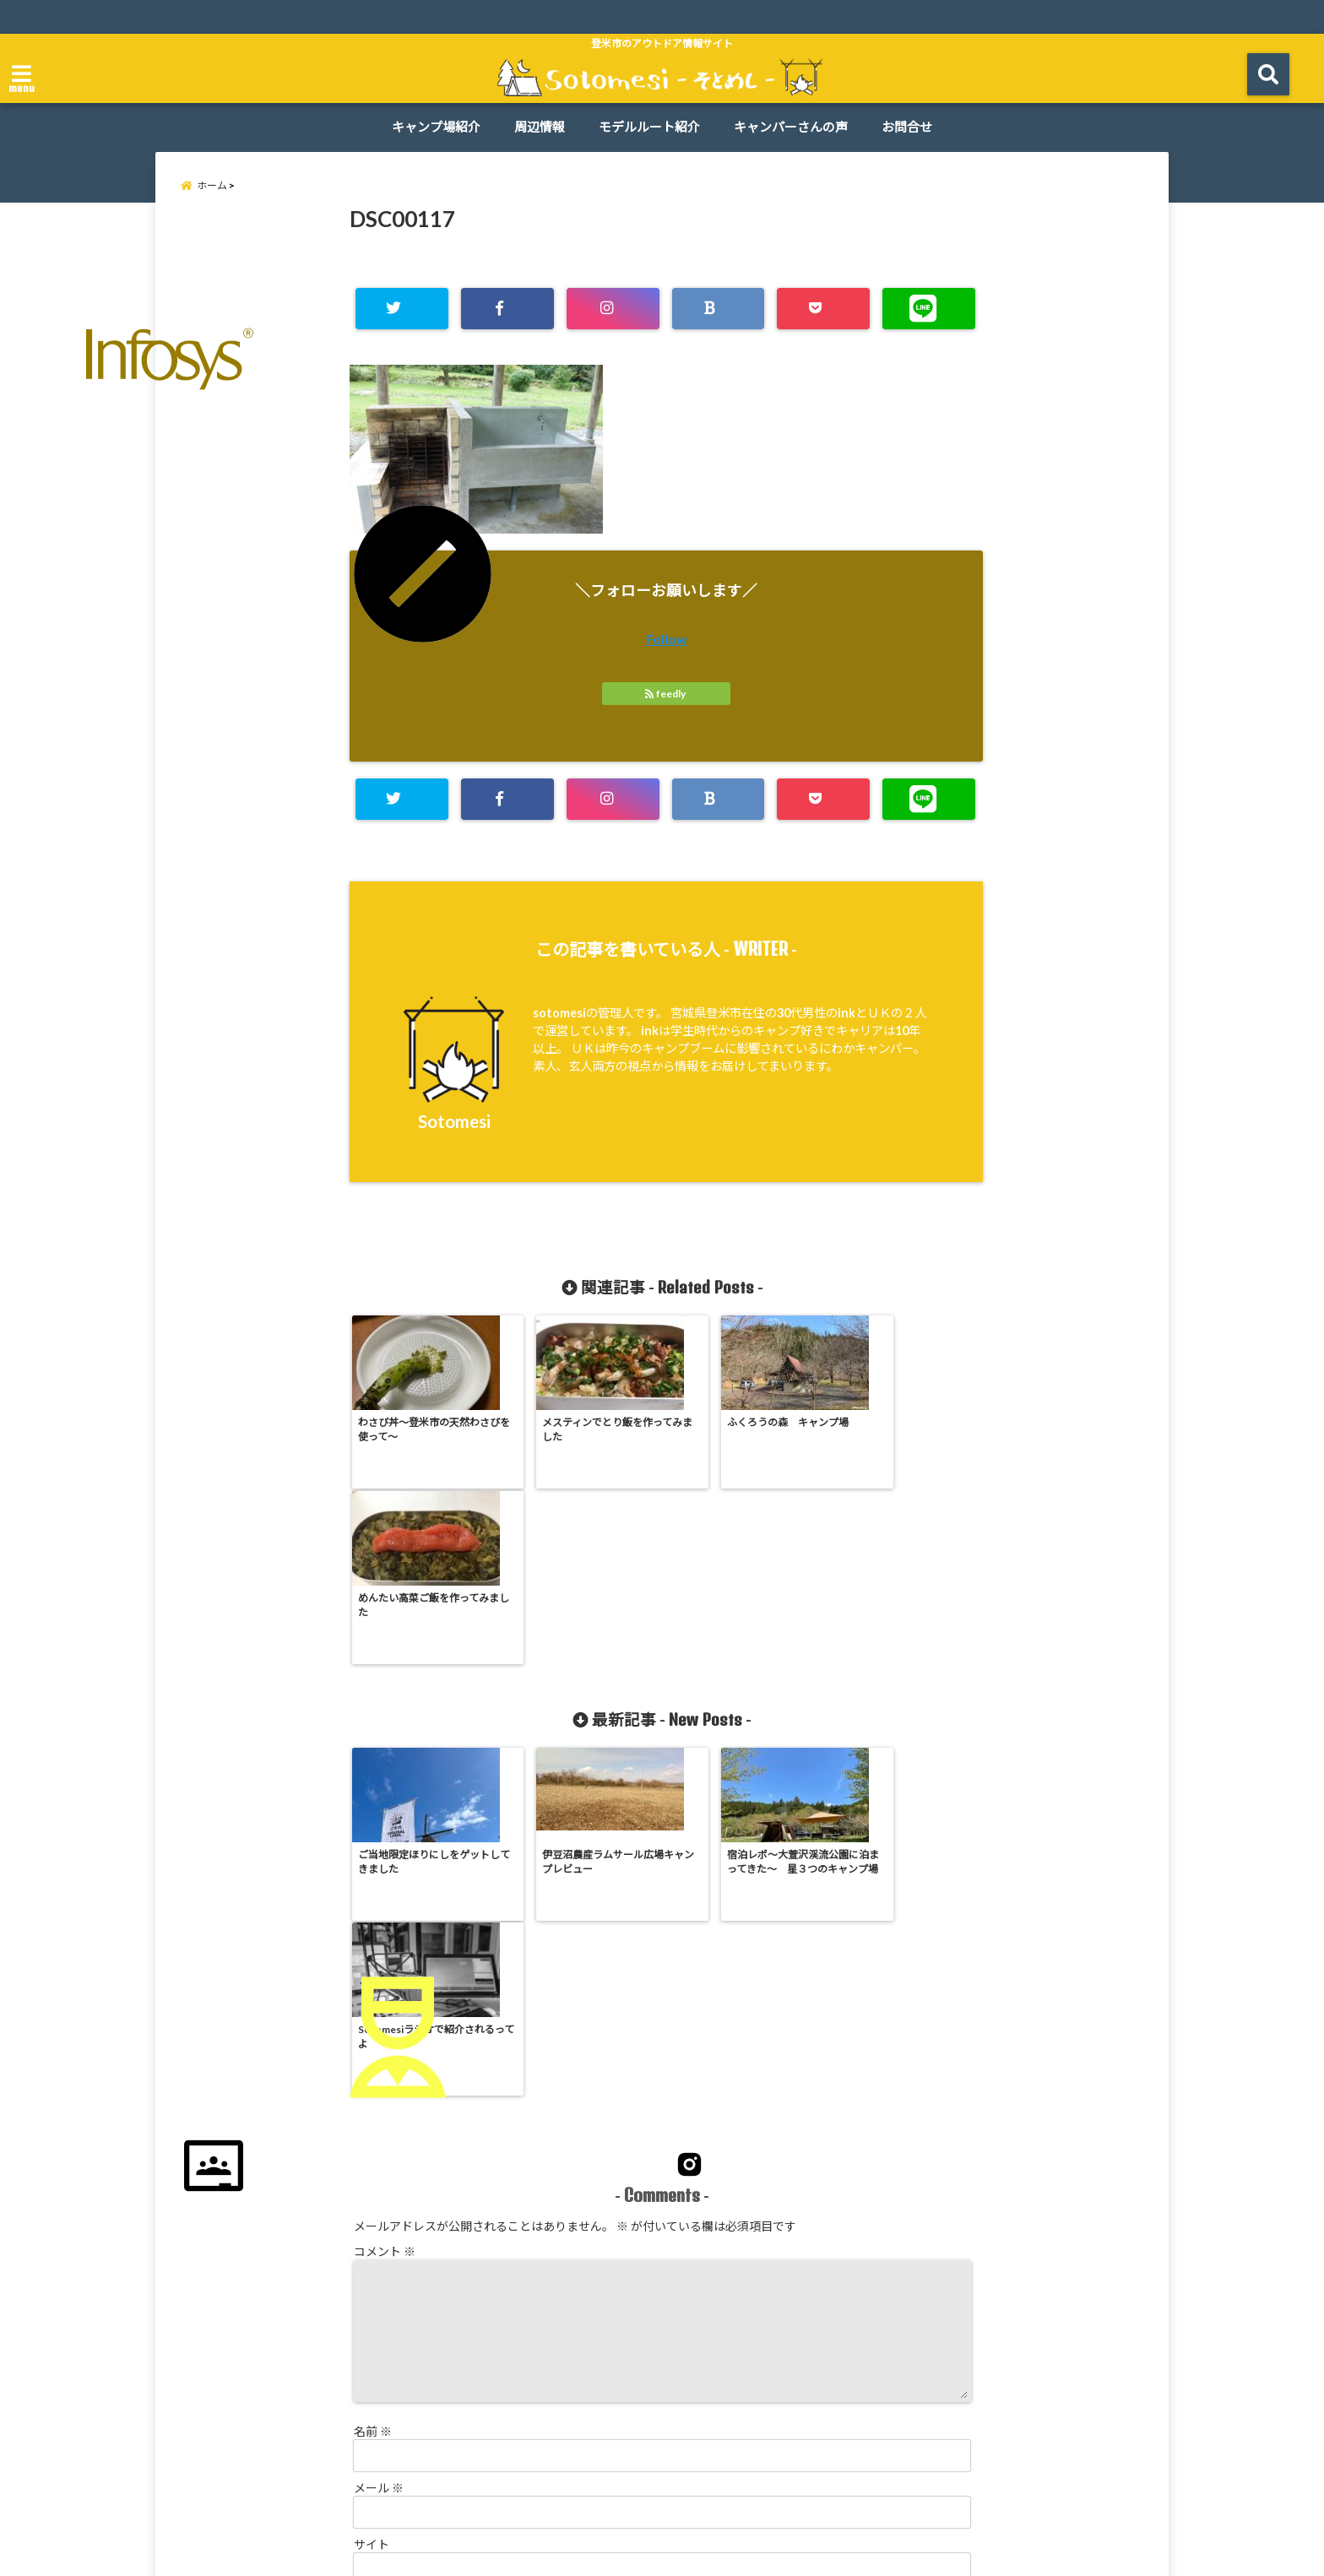 The width and height of the screenshot is (1324, 2576). Describe the element at coordinates (170, 359) in the screenshot. I see `infosys company logo` at that location.